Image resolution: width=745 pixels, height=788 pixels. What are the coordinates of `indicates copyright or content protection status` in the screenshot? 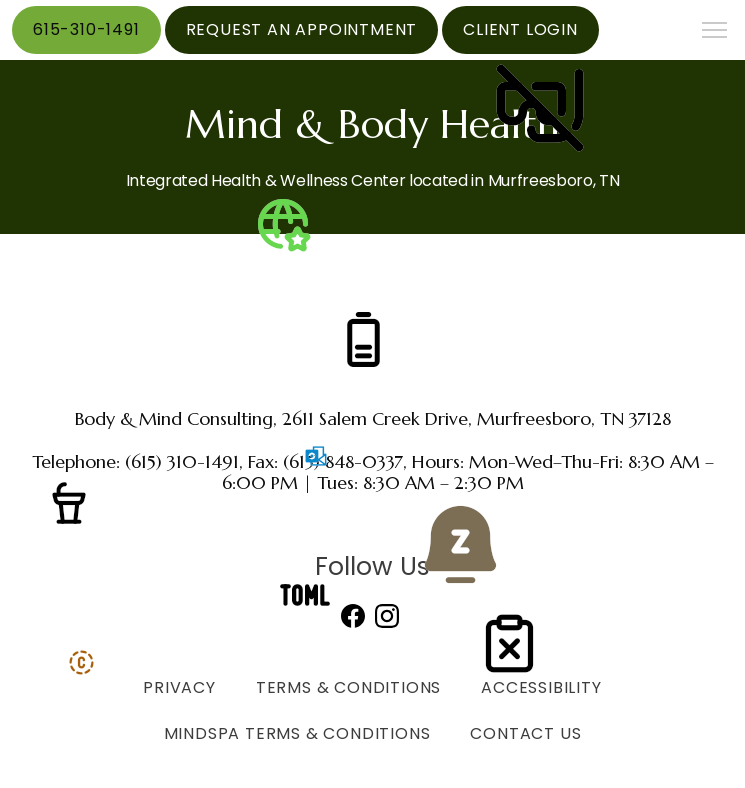 It's located at (81, 662).